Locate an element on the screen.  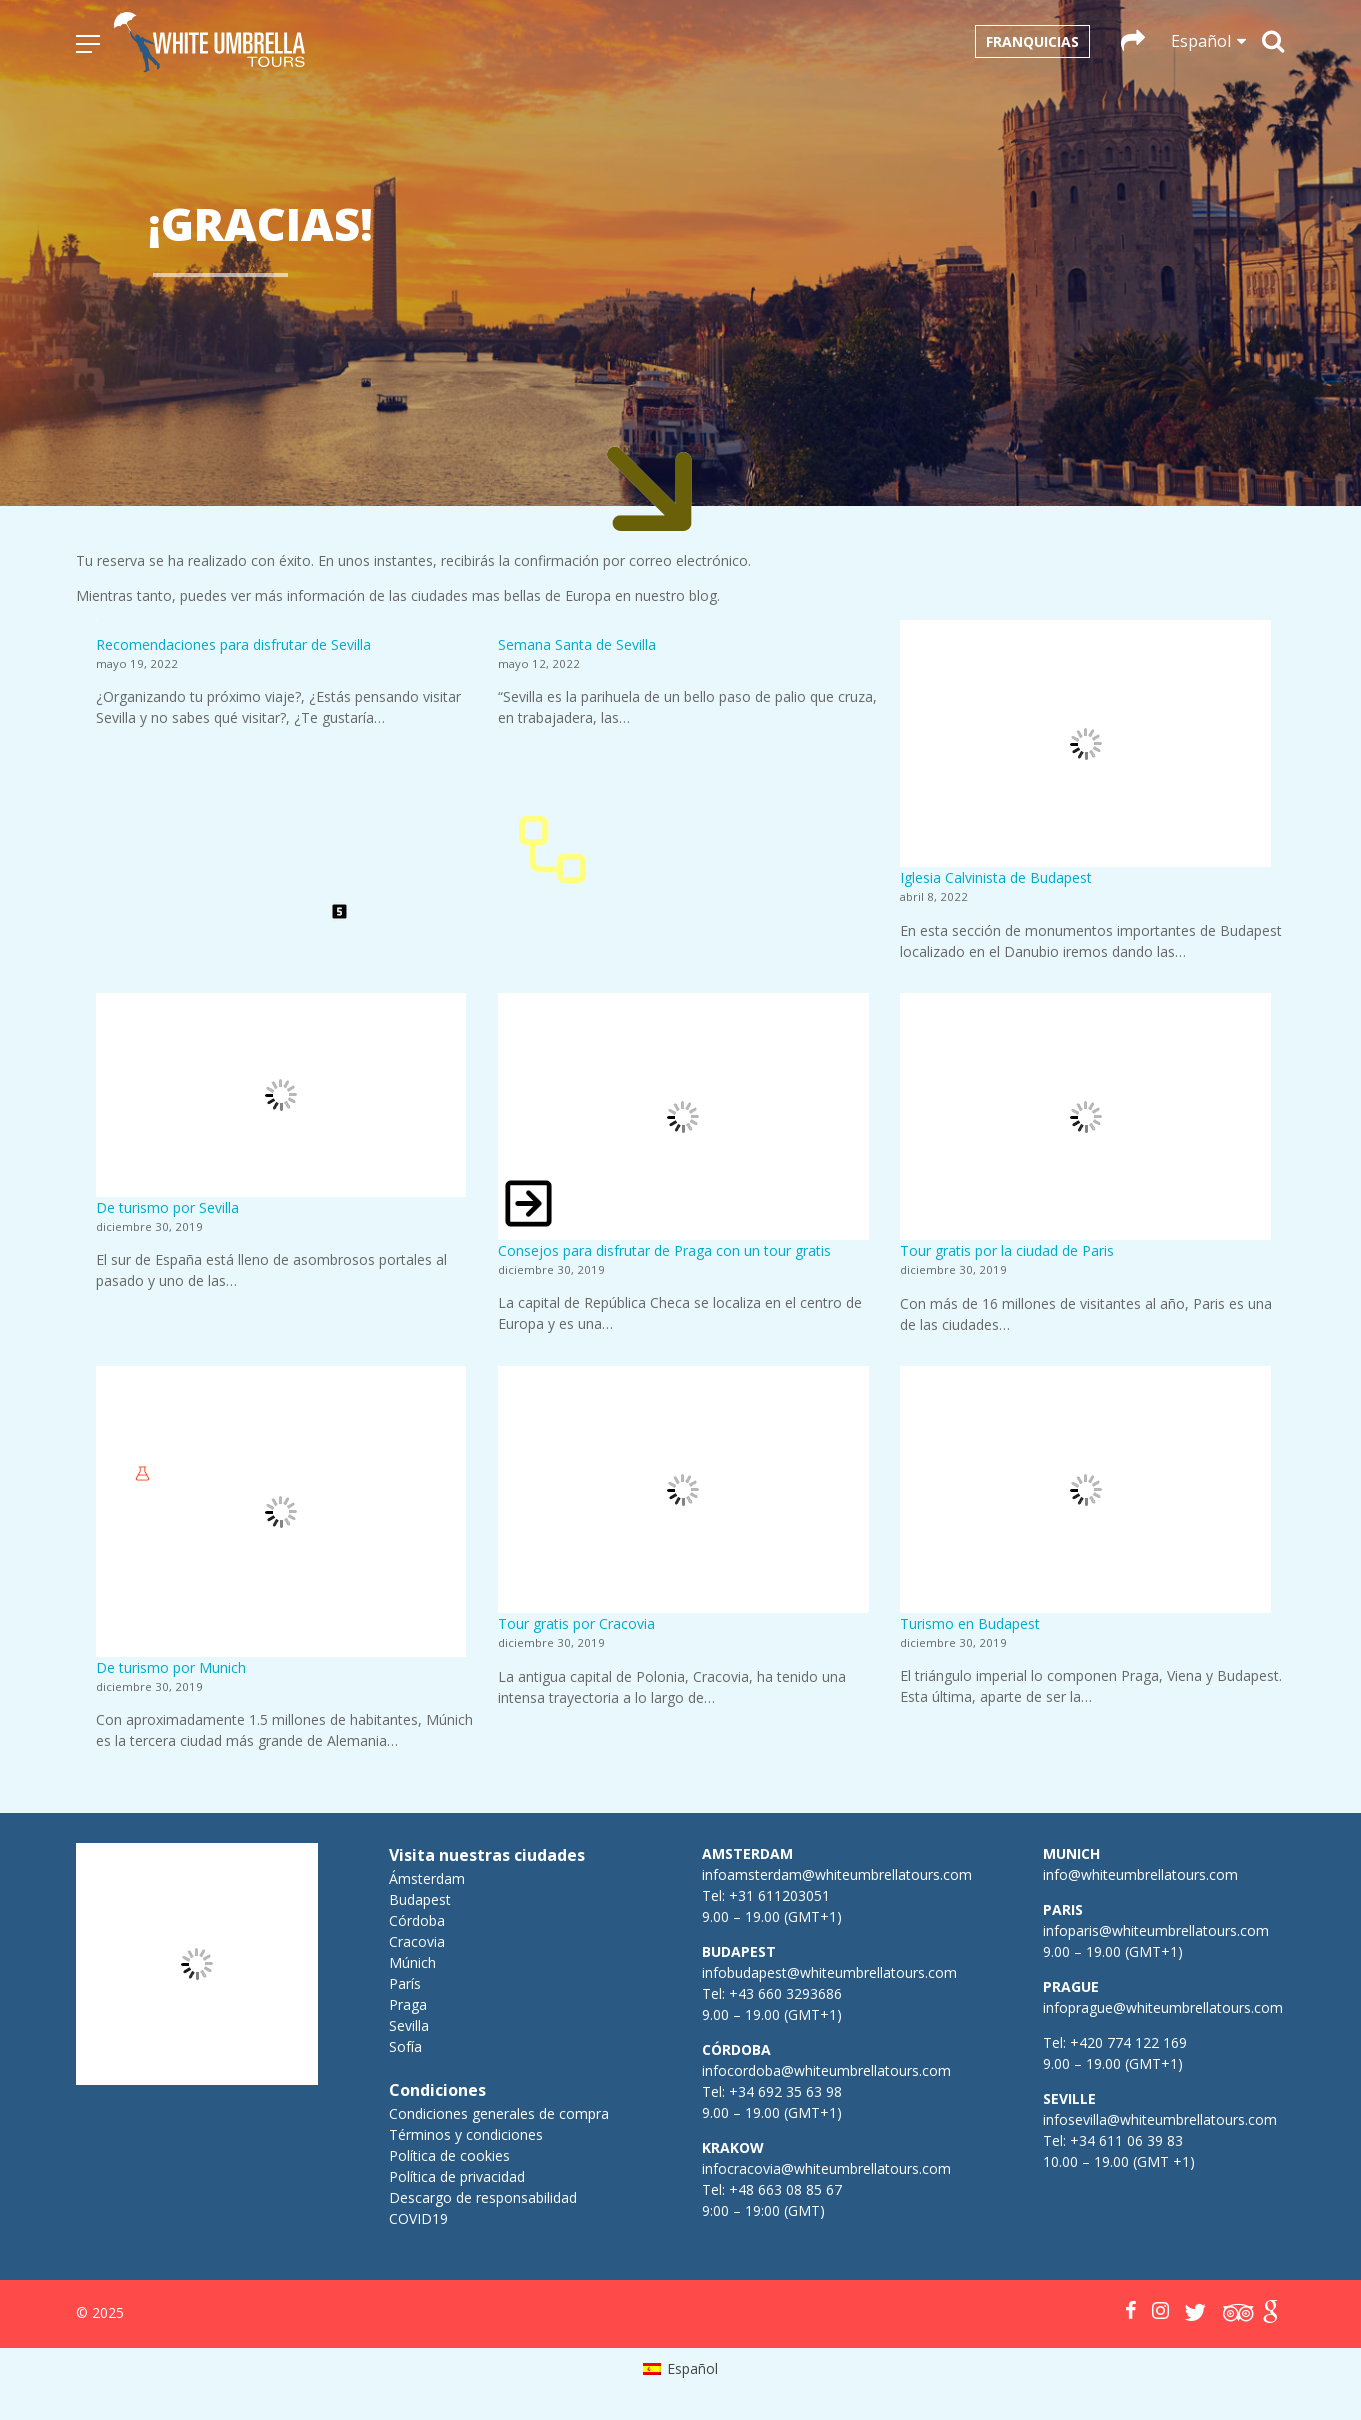
navigate to the next item diagonally is located at coordinates (649, 489).